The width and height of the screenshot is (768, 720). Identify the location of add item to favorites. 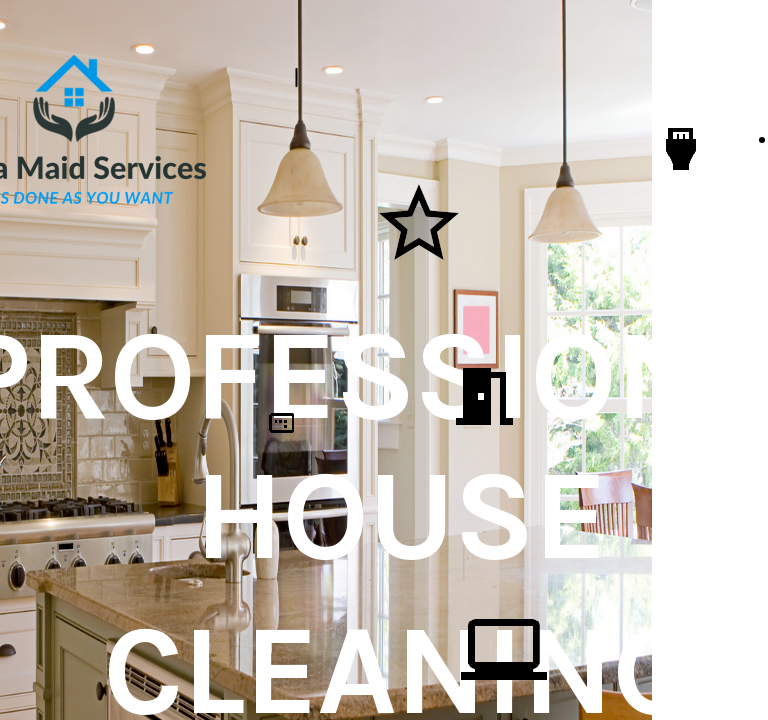
(419, 224).